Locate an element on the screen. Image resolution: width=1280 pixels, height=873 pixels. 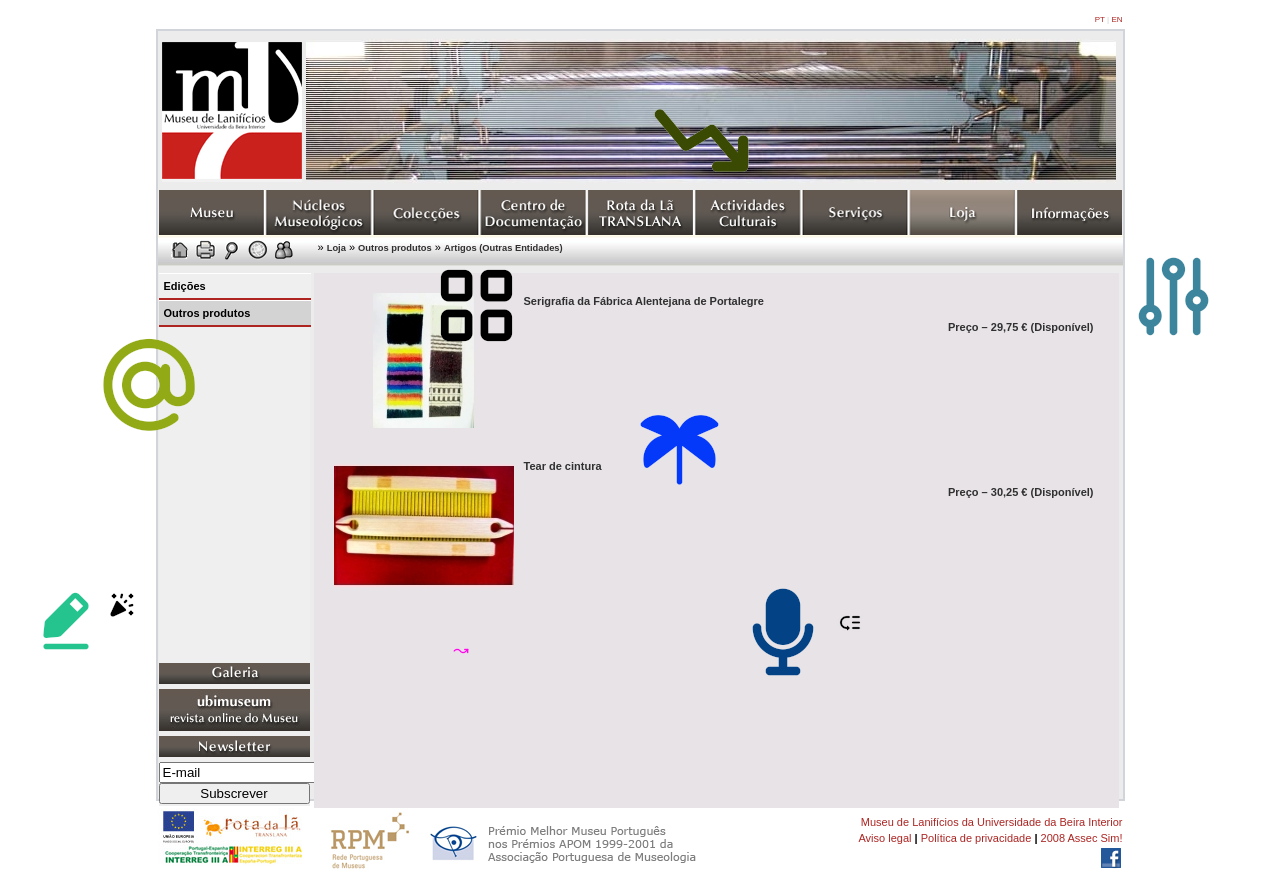
celebration or success state indicator is located at coordinates (122, 604).